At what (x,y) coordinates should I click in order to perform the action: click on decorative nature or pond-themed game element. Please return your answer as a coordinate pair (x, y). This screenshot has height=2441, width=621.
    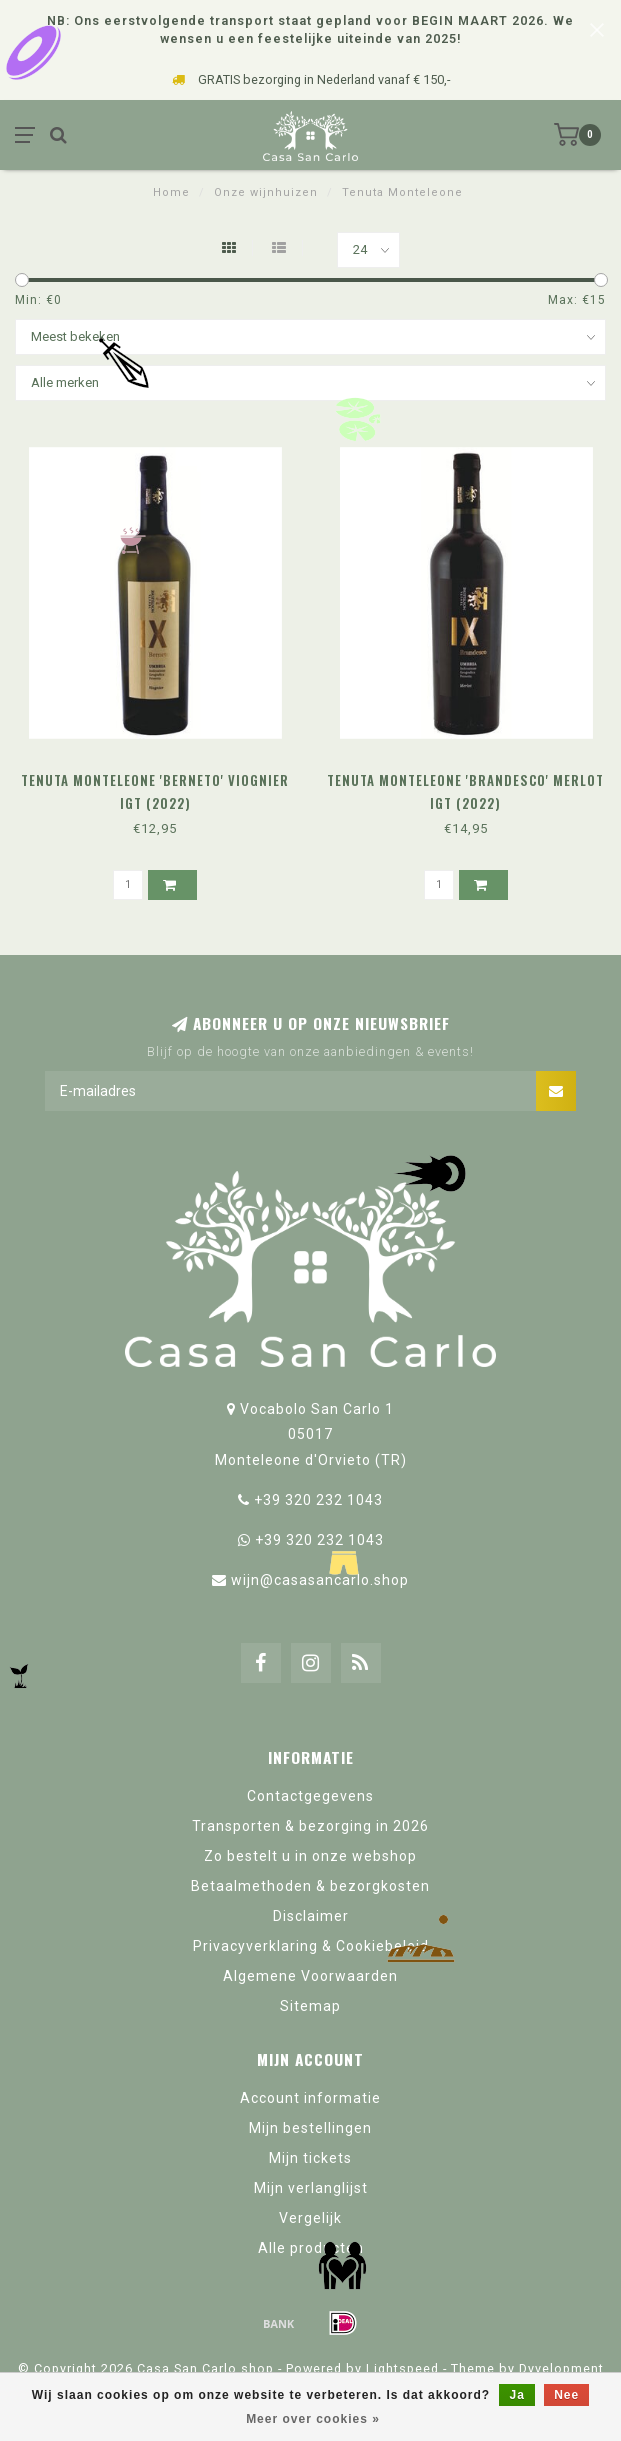
    Looking at the image, I should click on (358, 420).